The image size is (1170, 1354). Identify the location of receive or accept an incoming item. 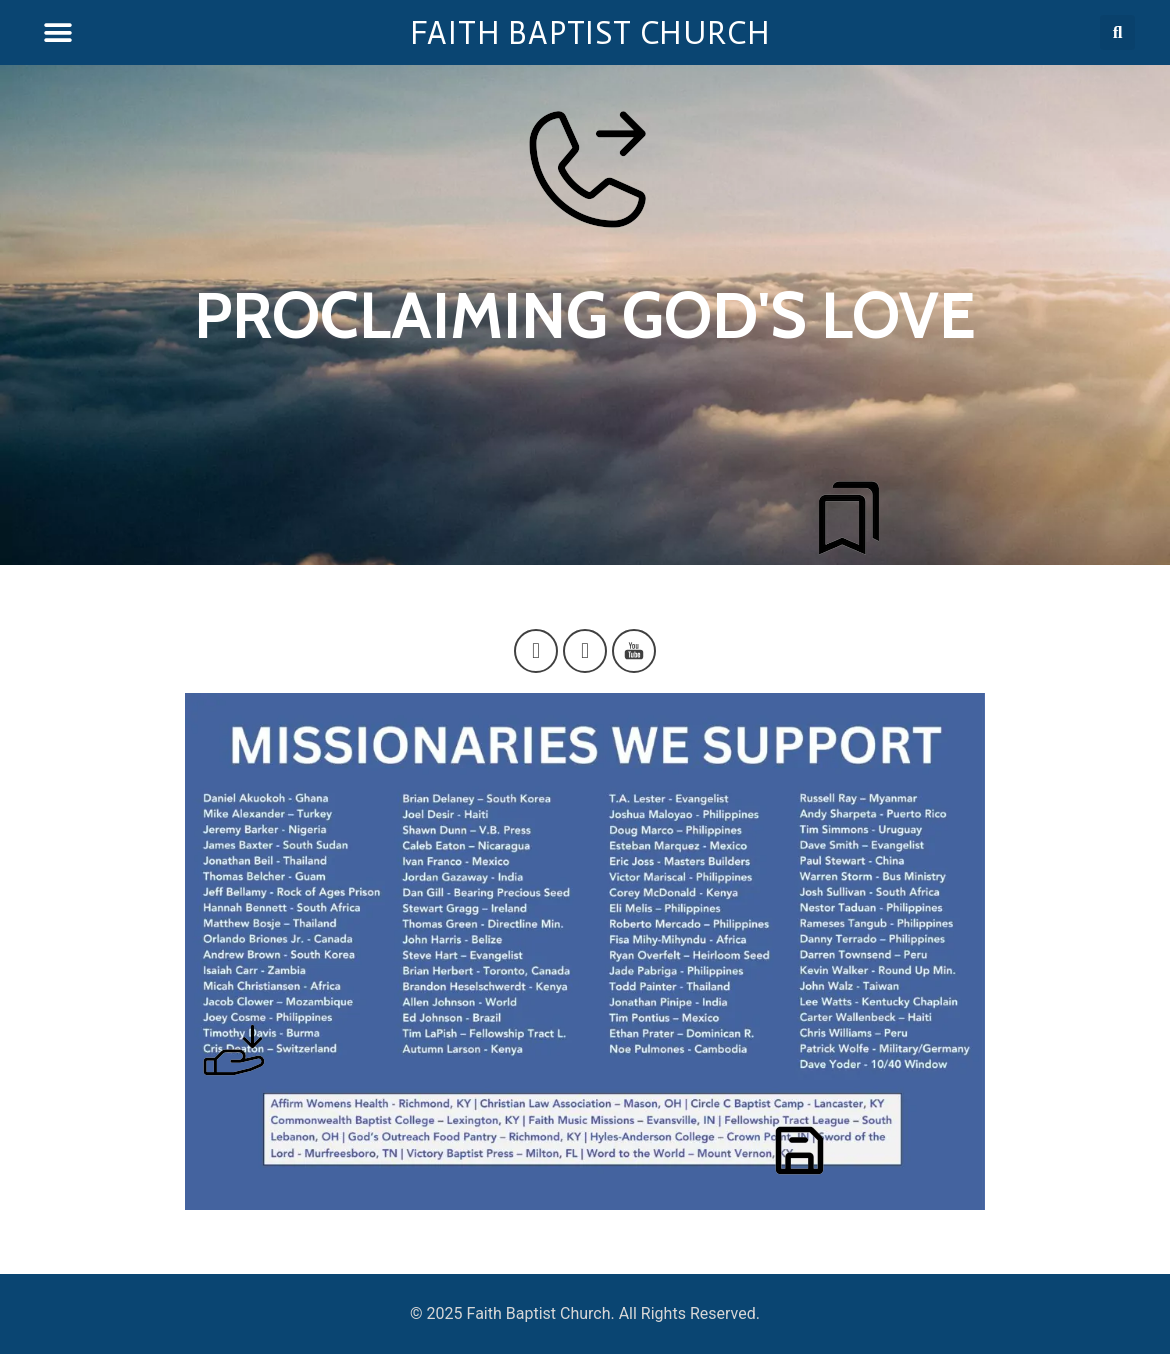
(236, 1053).